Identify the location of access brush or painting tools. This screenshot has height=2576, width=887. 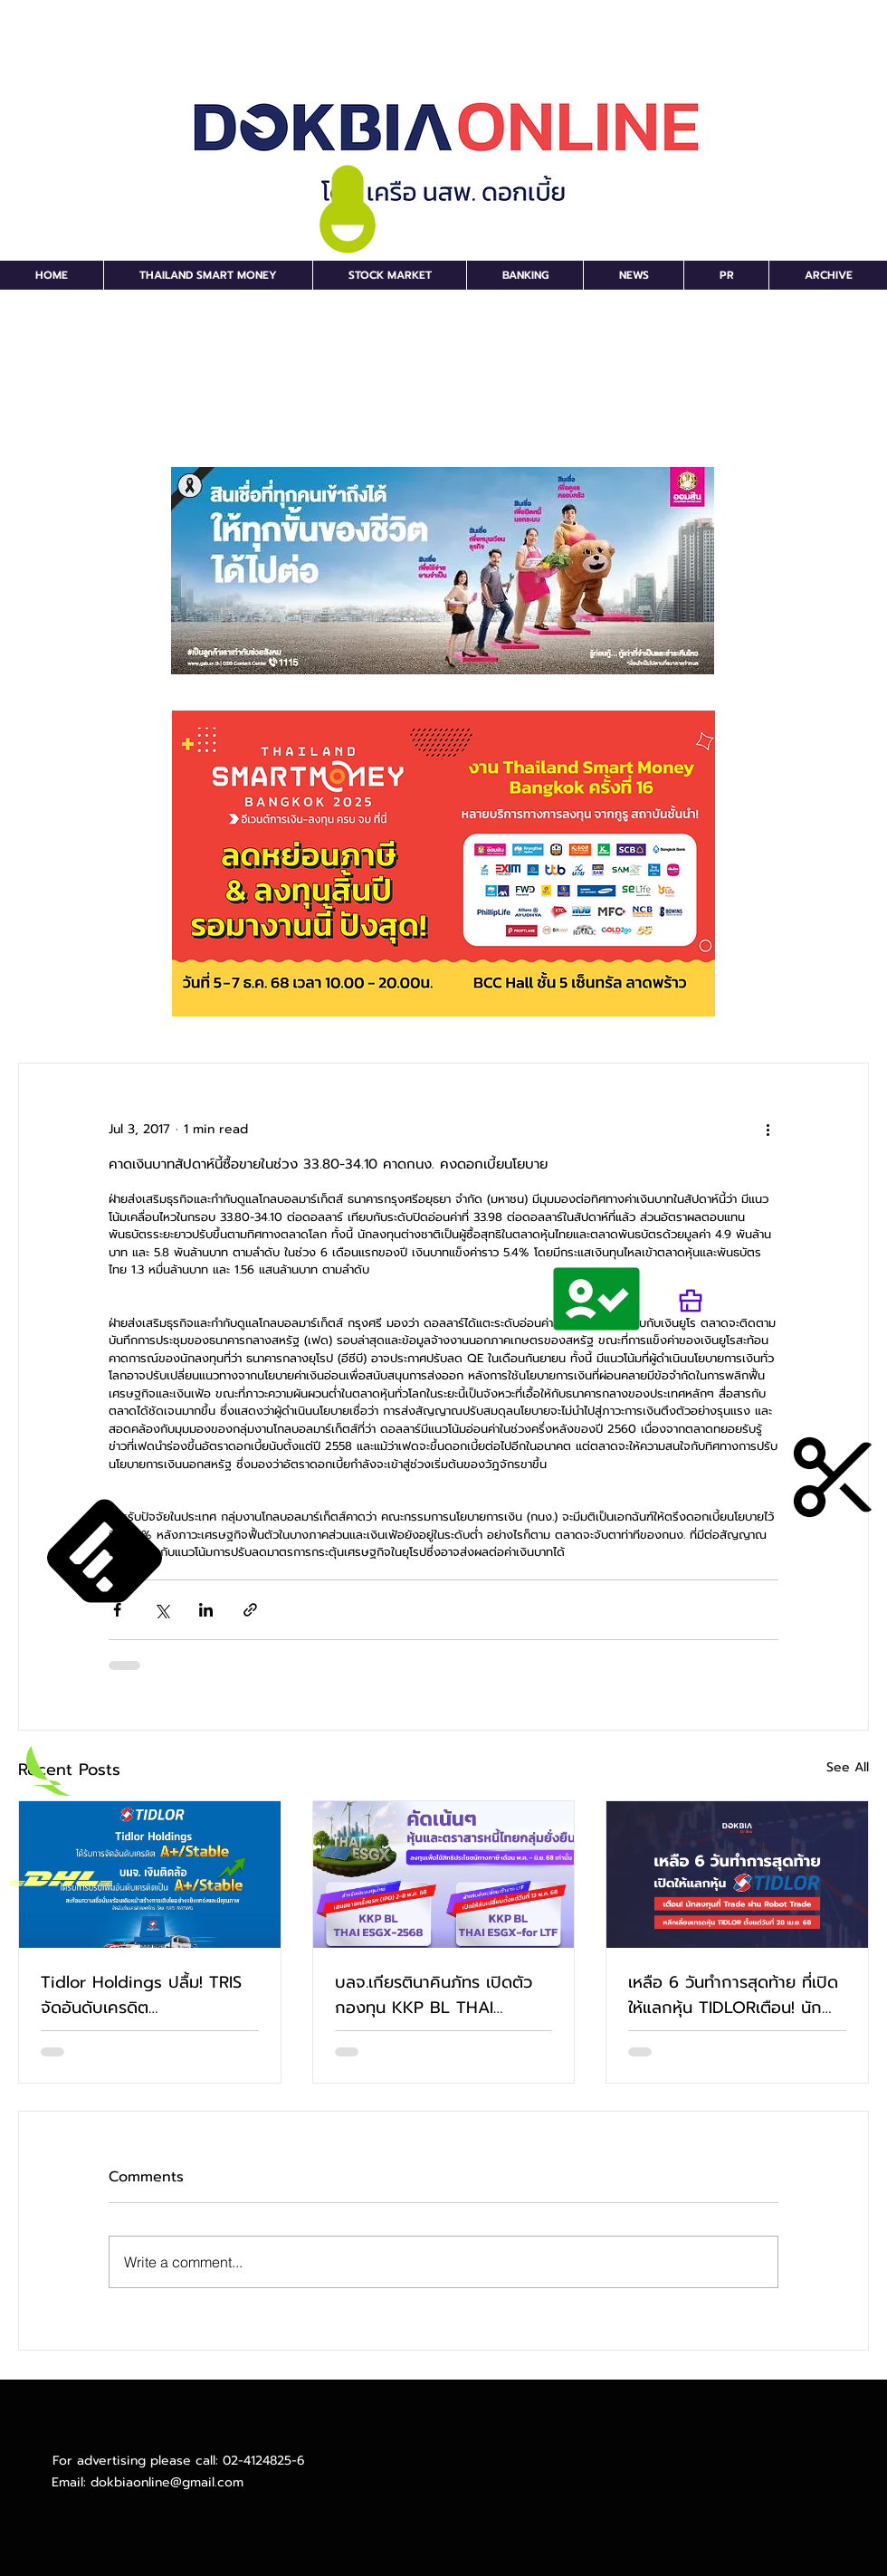
(691, 1301).